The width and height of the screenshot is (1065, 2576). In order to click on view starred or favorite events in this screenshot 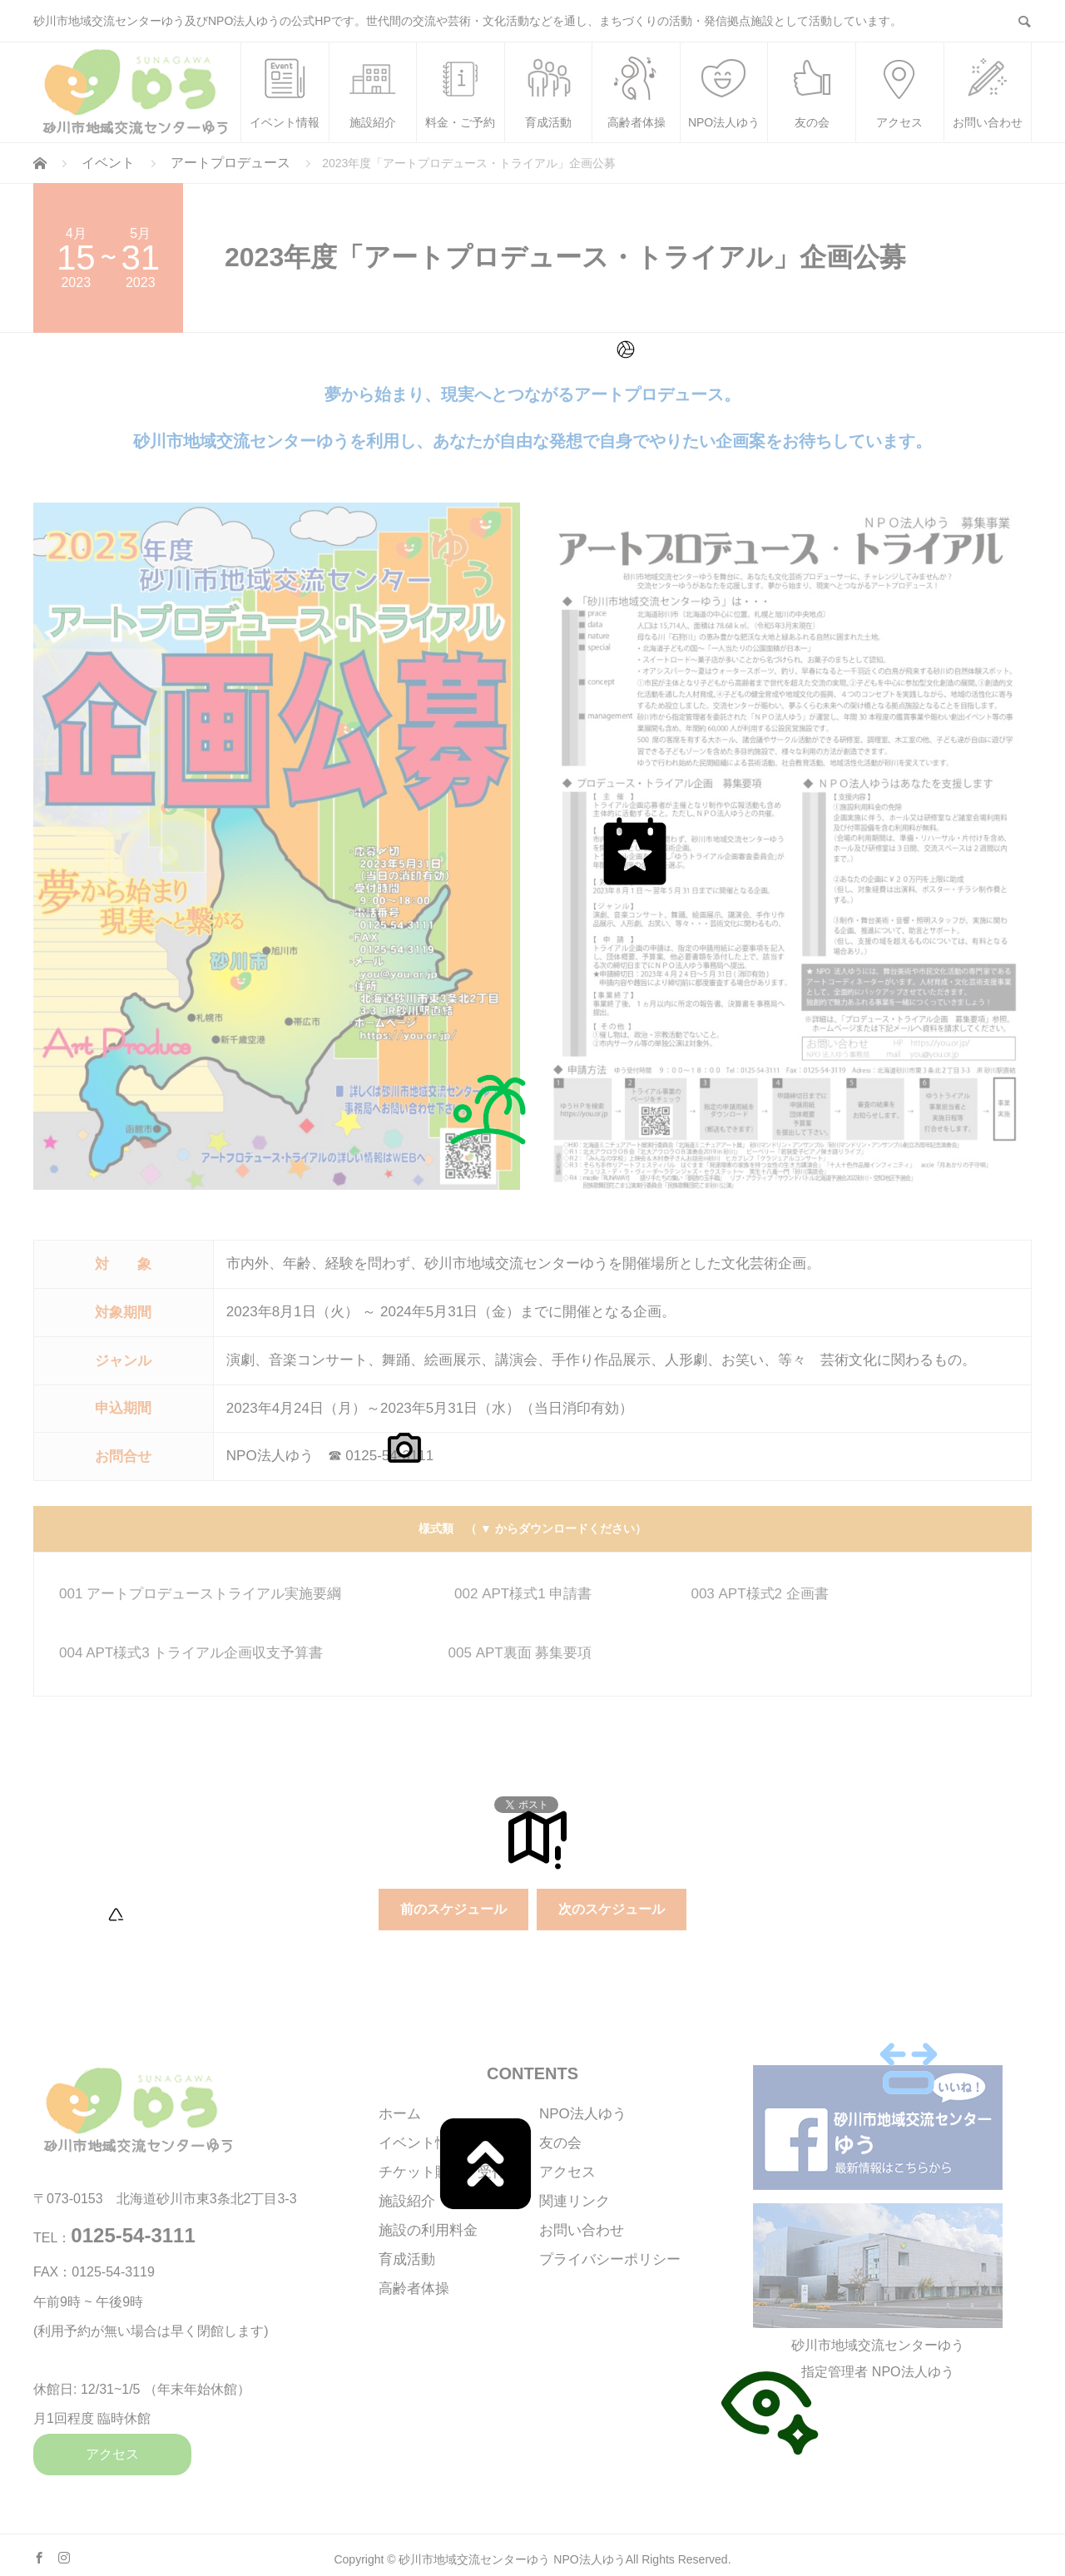, I will do `click(635, 854)`.